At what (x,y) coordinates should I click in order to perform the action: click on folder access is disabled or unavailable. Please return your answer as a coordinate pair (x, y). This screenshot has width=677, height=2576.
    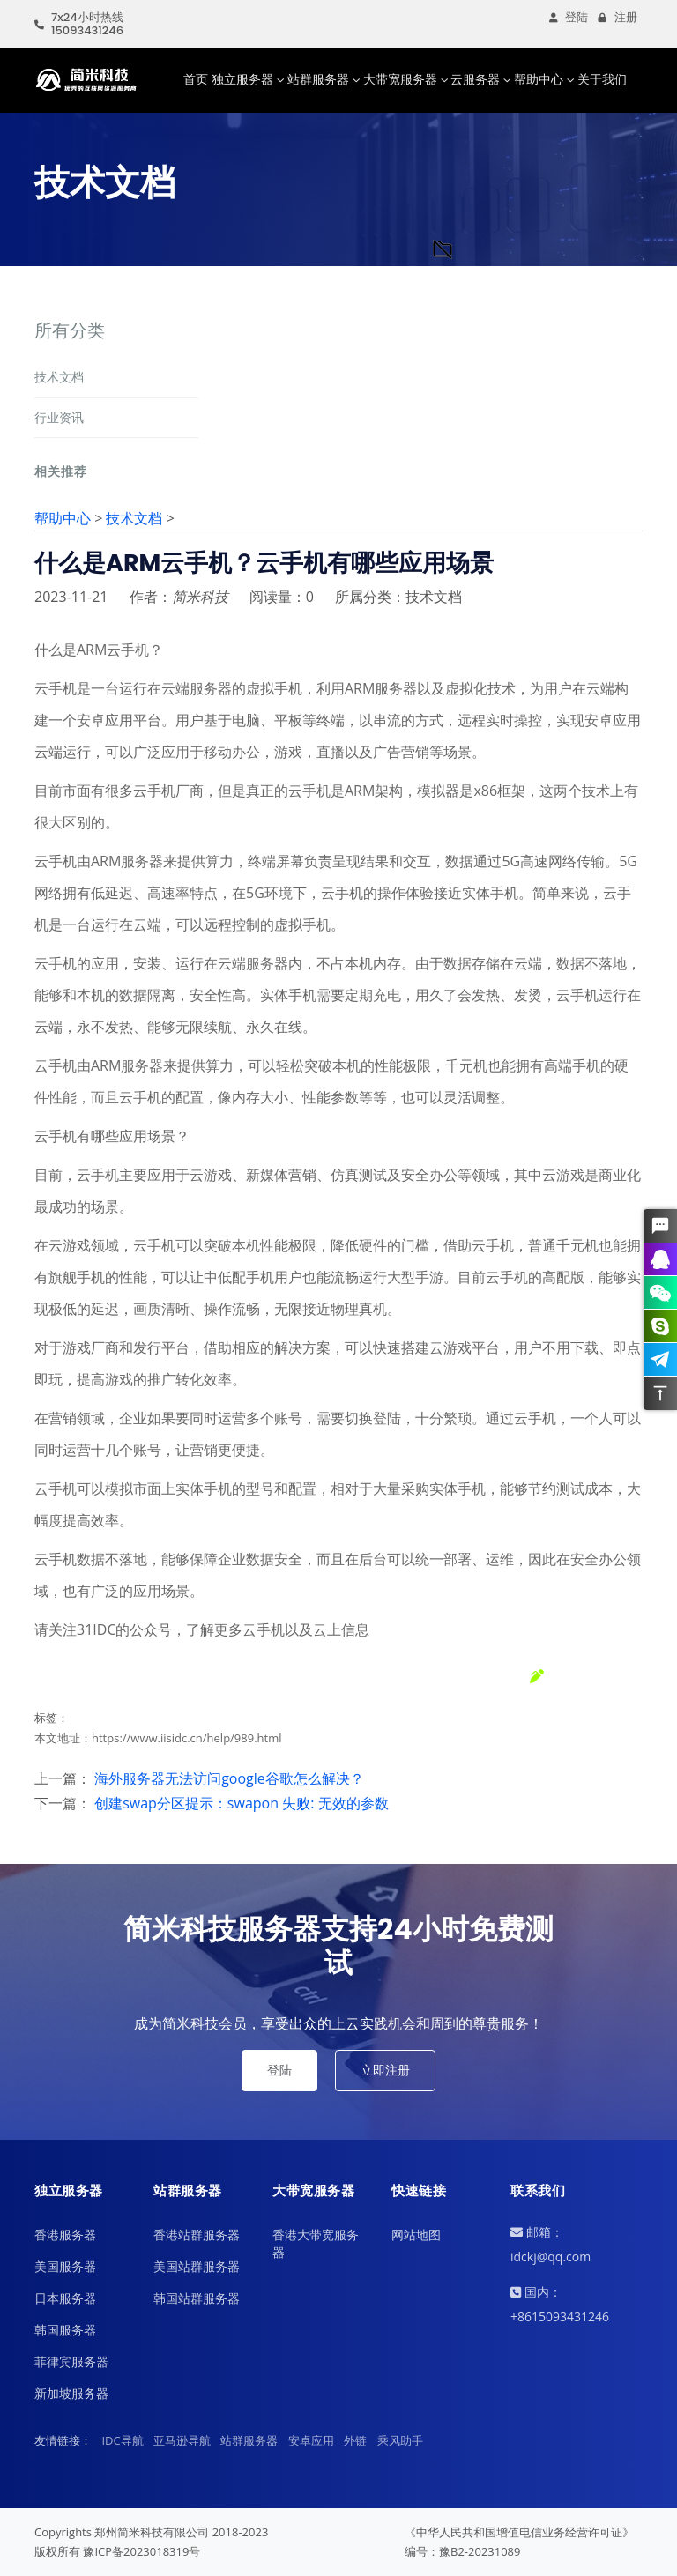
    Looking at the image, I should click on (443, 249).